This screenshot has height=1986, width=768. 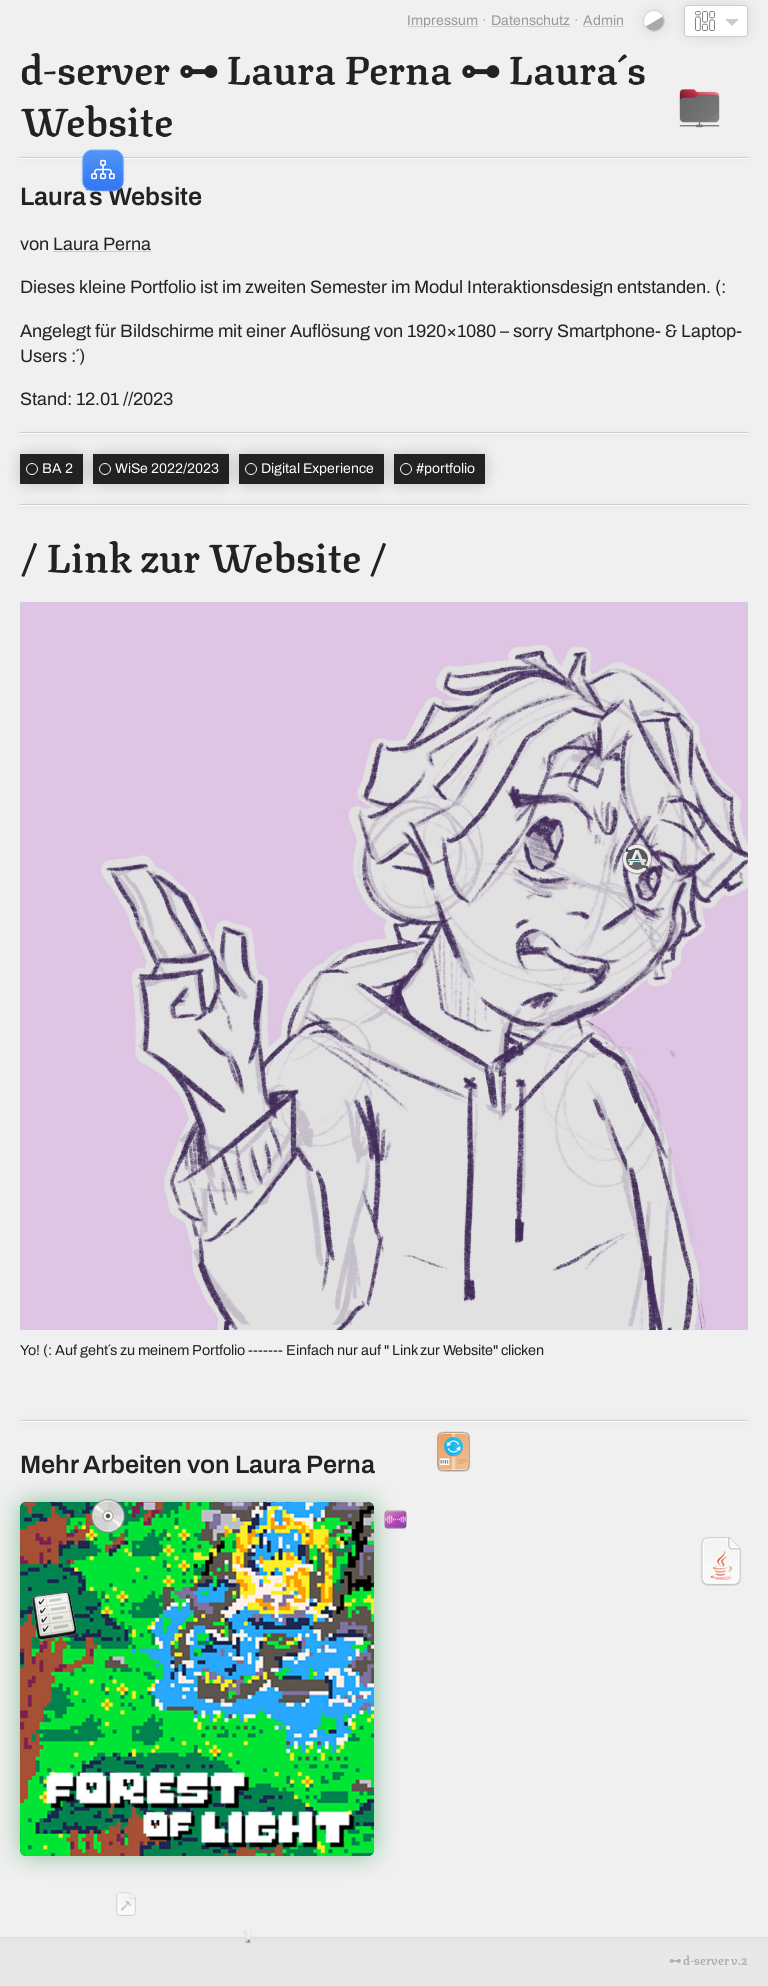 I want to click on open reminders preferences, so click(x=55, y=1616).